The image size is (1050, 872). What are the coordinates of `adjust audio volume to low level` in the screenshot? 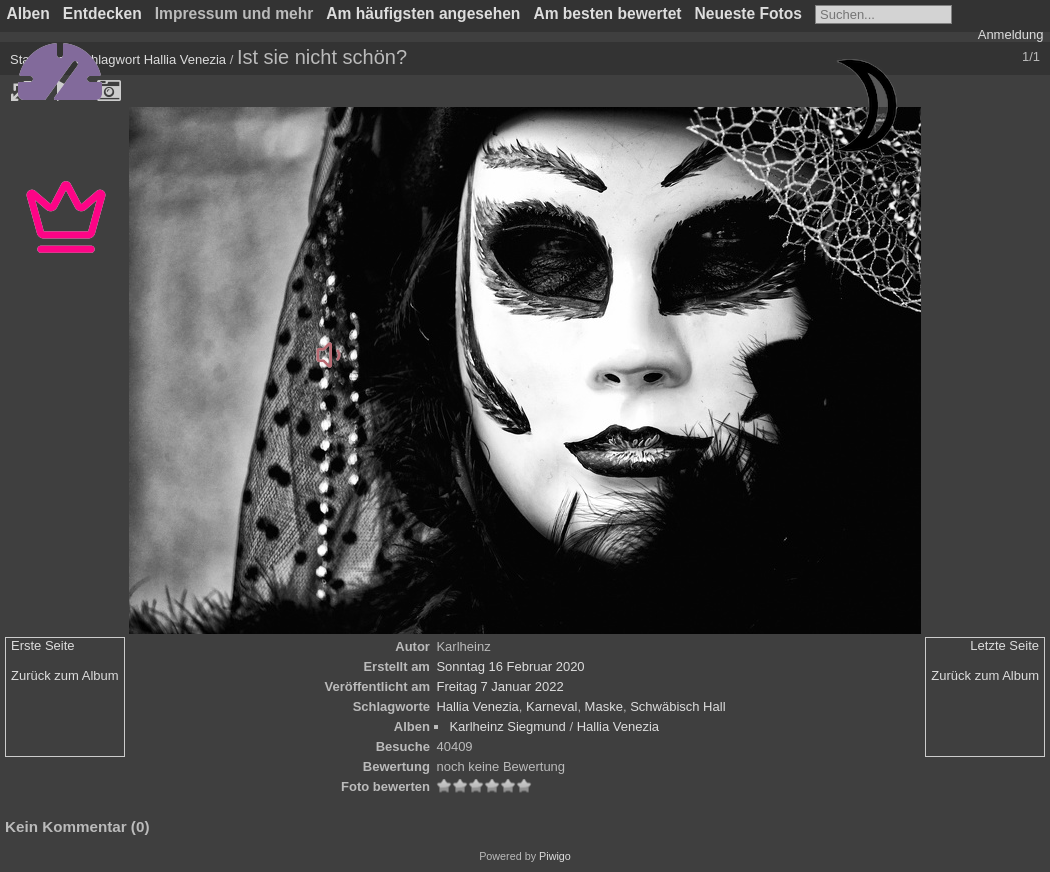 It's located at (332, 355).